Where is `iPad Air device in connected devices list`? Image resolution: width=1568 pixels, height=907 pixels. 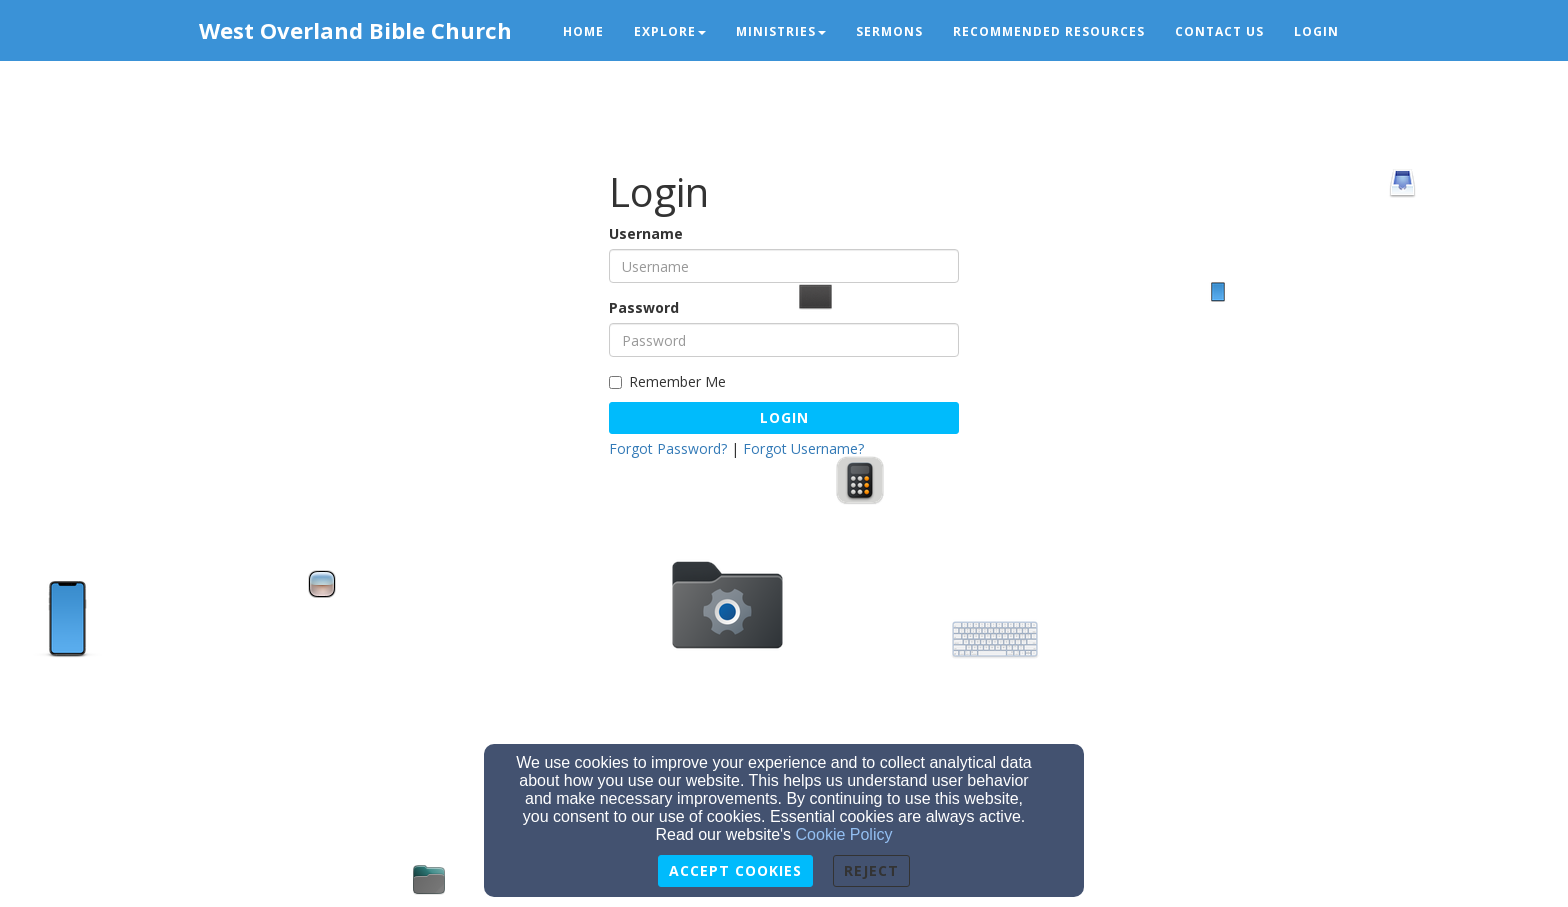
iPad Air device in connected devices list is located at coordinates (1218, 292).